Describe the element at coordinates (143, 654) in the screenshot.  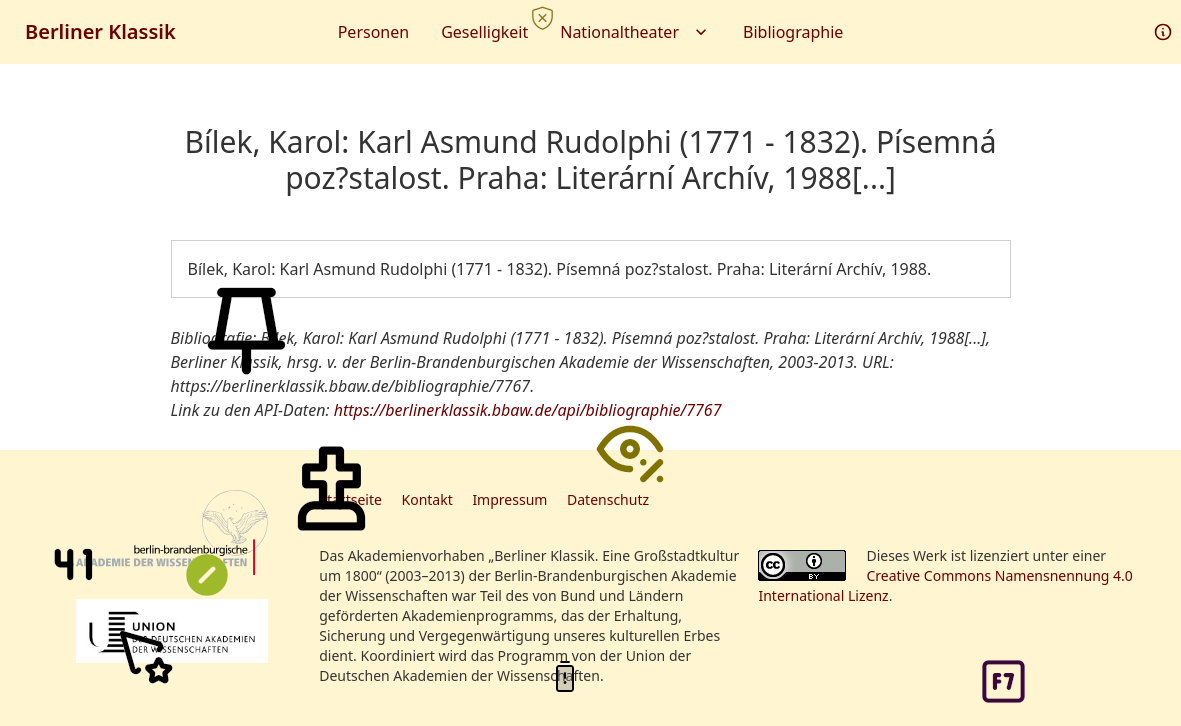
I see `add cursor action to favorites` at that location.